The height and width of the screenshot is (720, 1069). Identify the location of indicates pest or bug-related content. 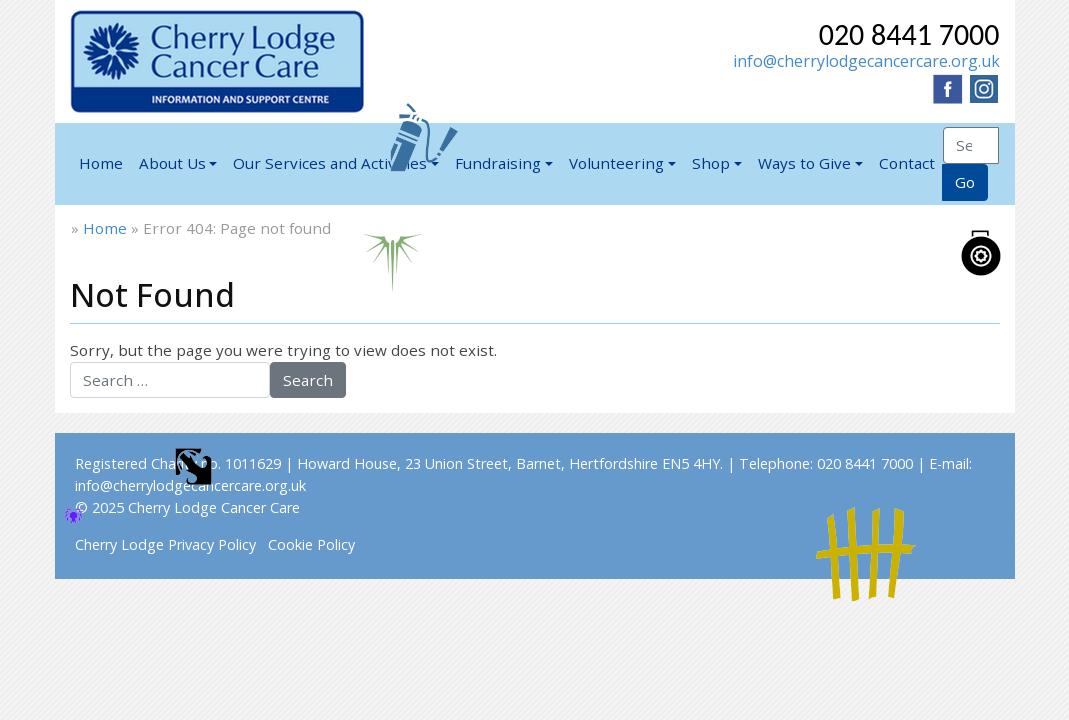
(73, 515).